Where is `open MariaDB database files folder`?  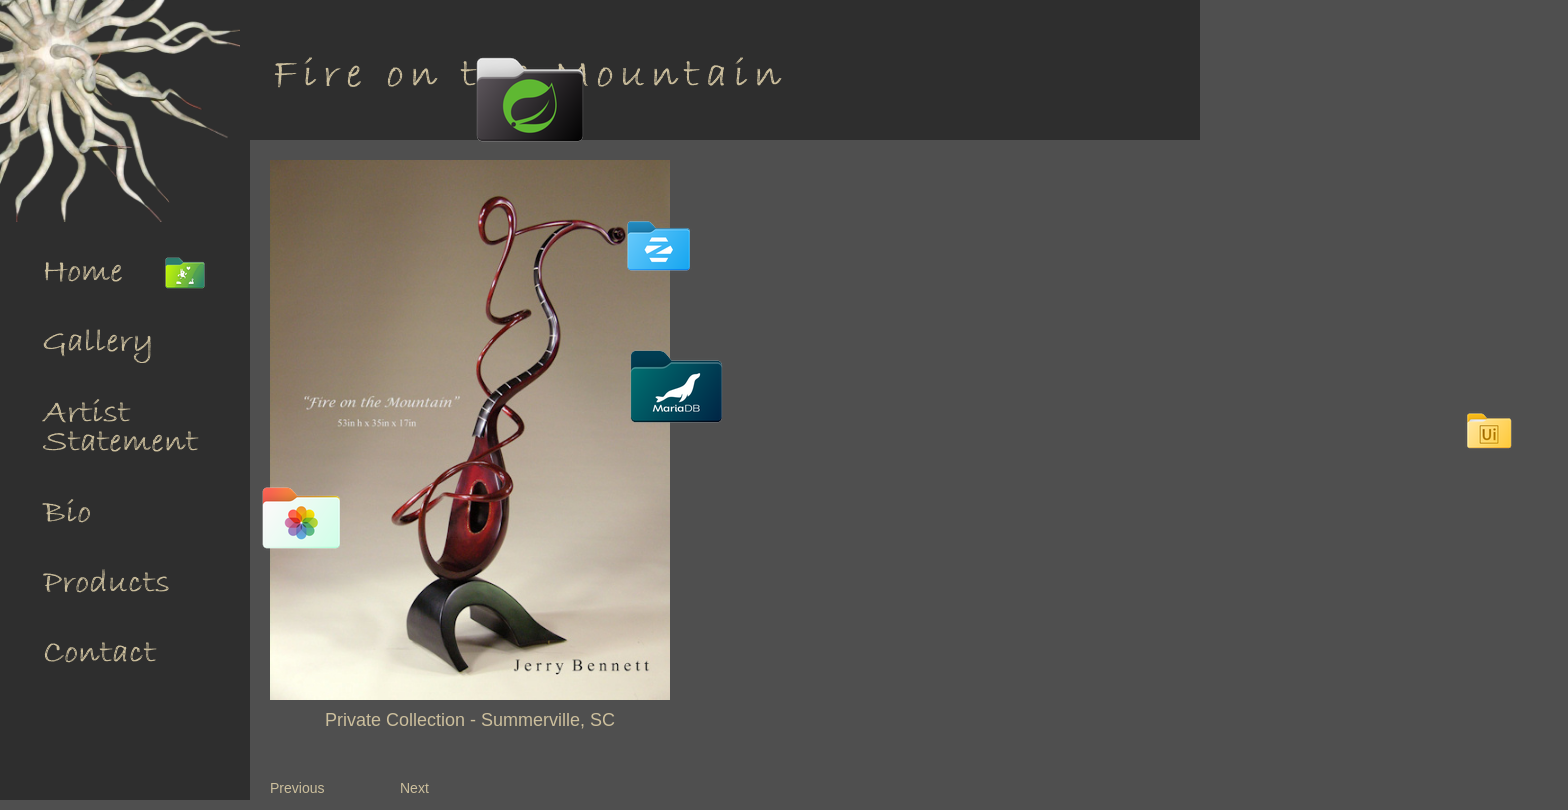 open MariaDB database files folder is located at coordinates (676, 389).